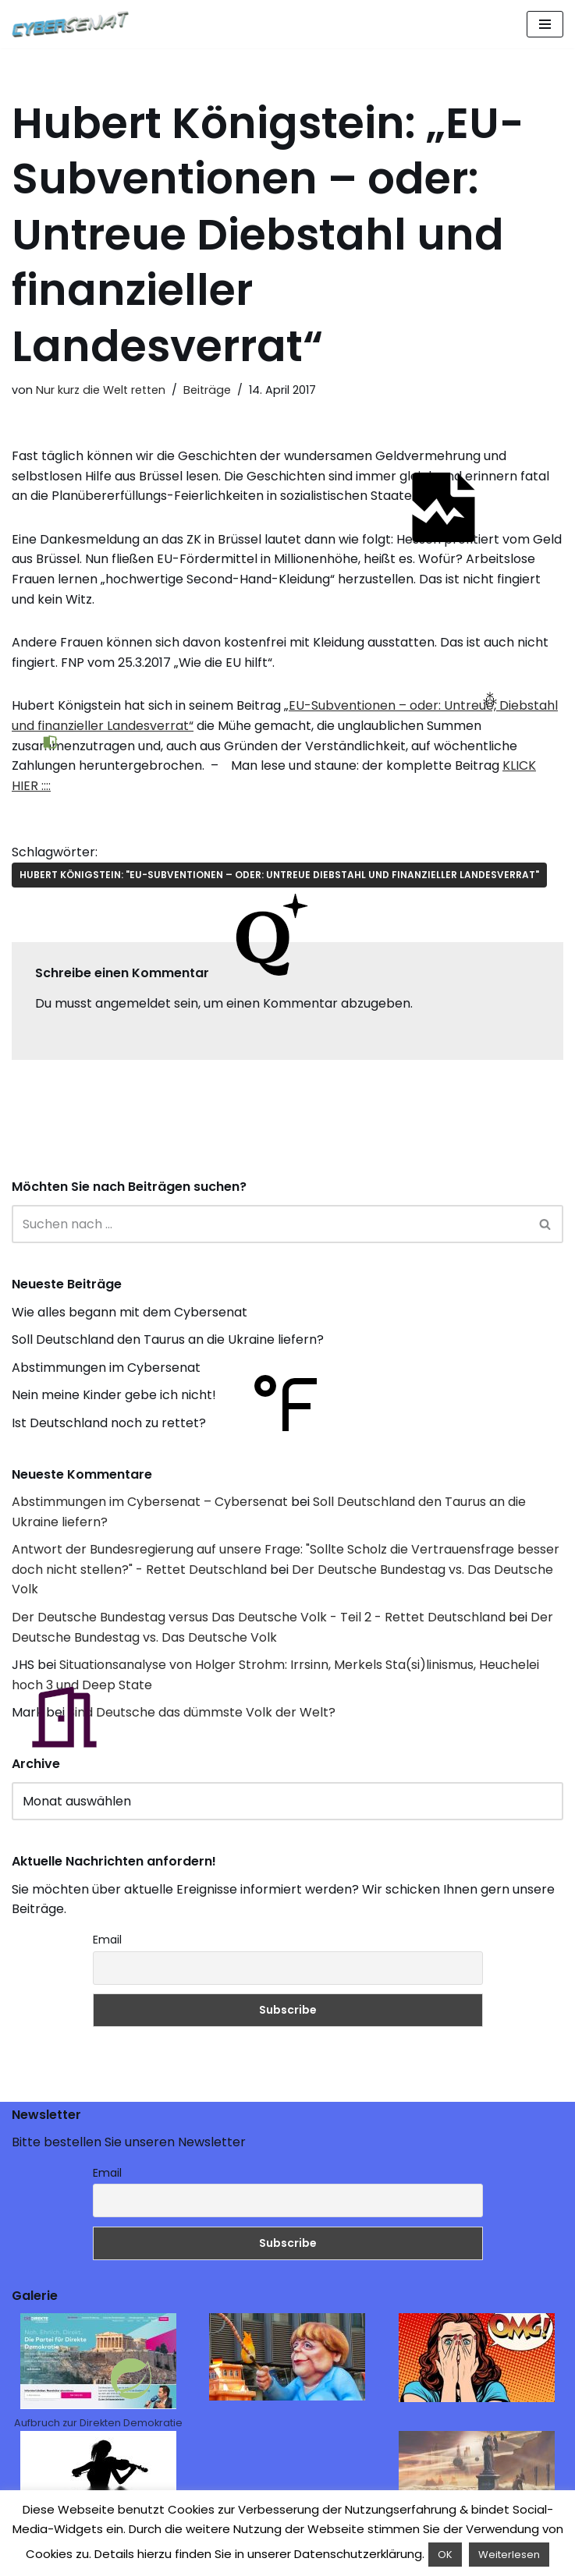  Describe the element at coordinates (289, 1403) in the screenshot. I see `indicates temperature displayed in fahrenheit` at that location.